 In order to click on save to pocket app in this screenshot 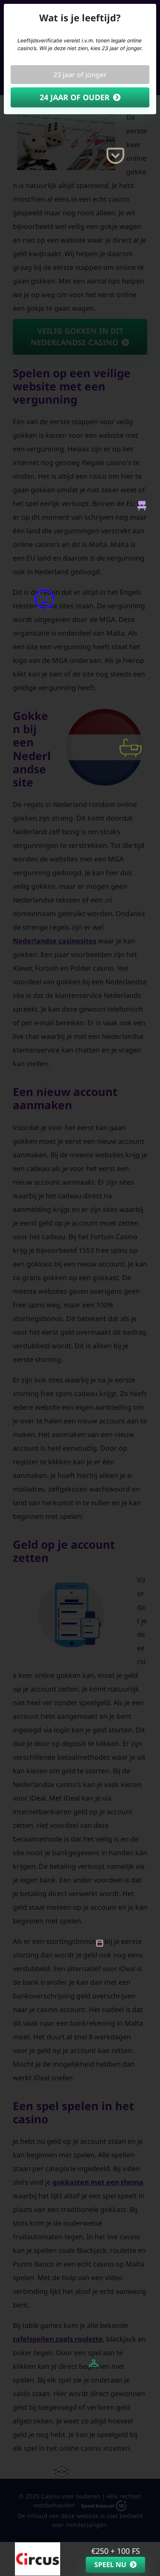, I will do `click(115, 156)`.